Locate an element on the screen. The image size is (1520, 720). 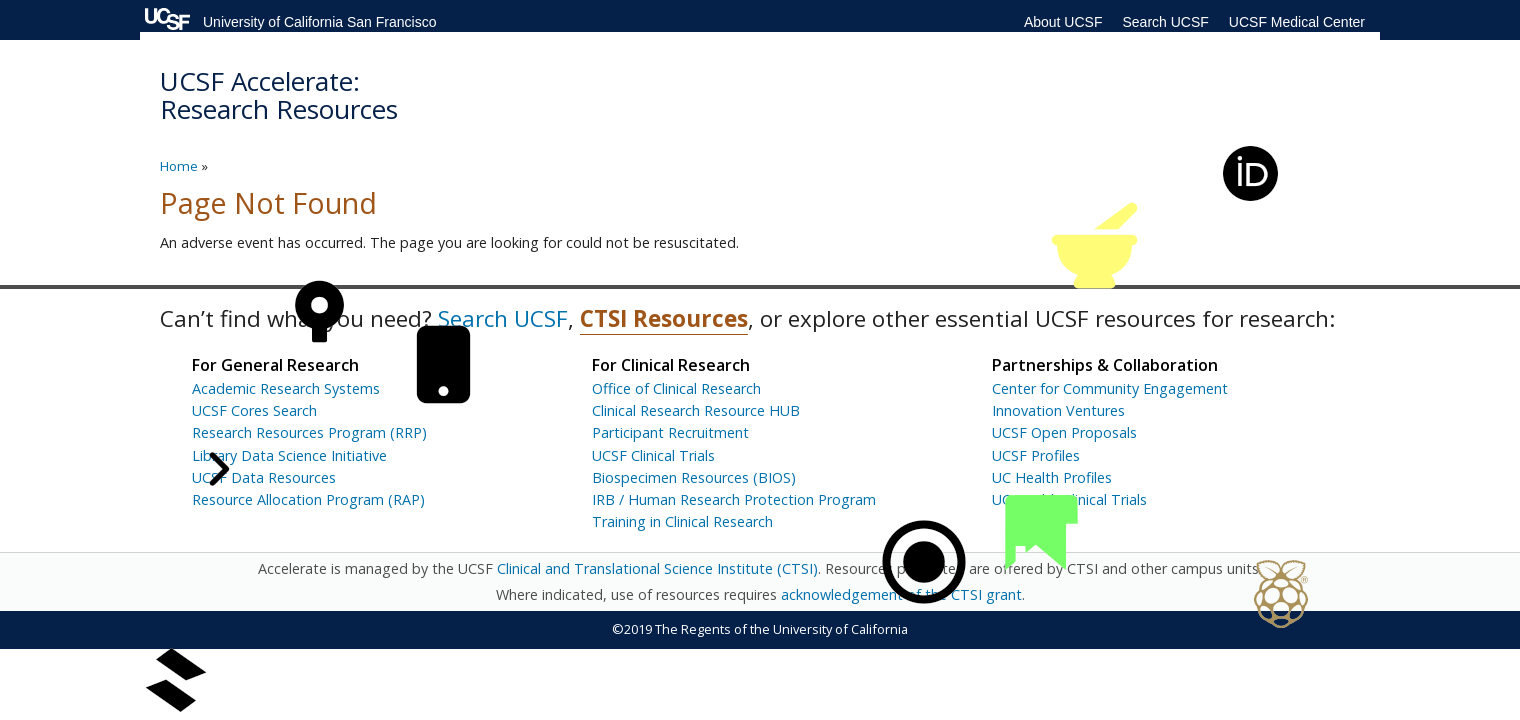
homepage app logo is located at coordinates (1041, 532).